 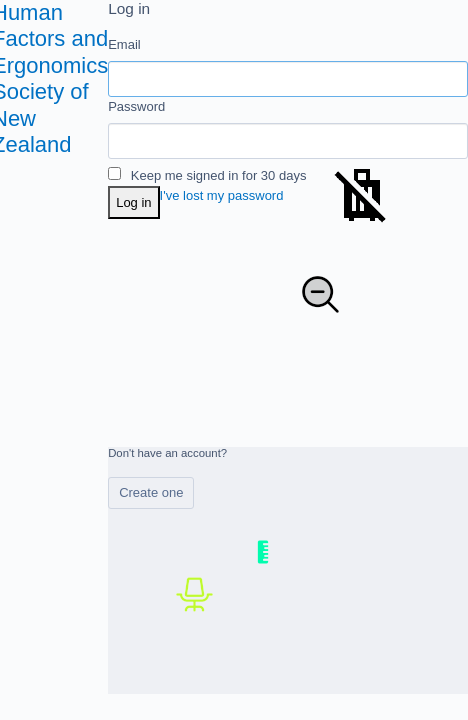 I want to click on zoom out of the current view, so click(x=320, y=294).